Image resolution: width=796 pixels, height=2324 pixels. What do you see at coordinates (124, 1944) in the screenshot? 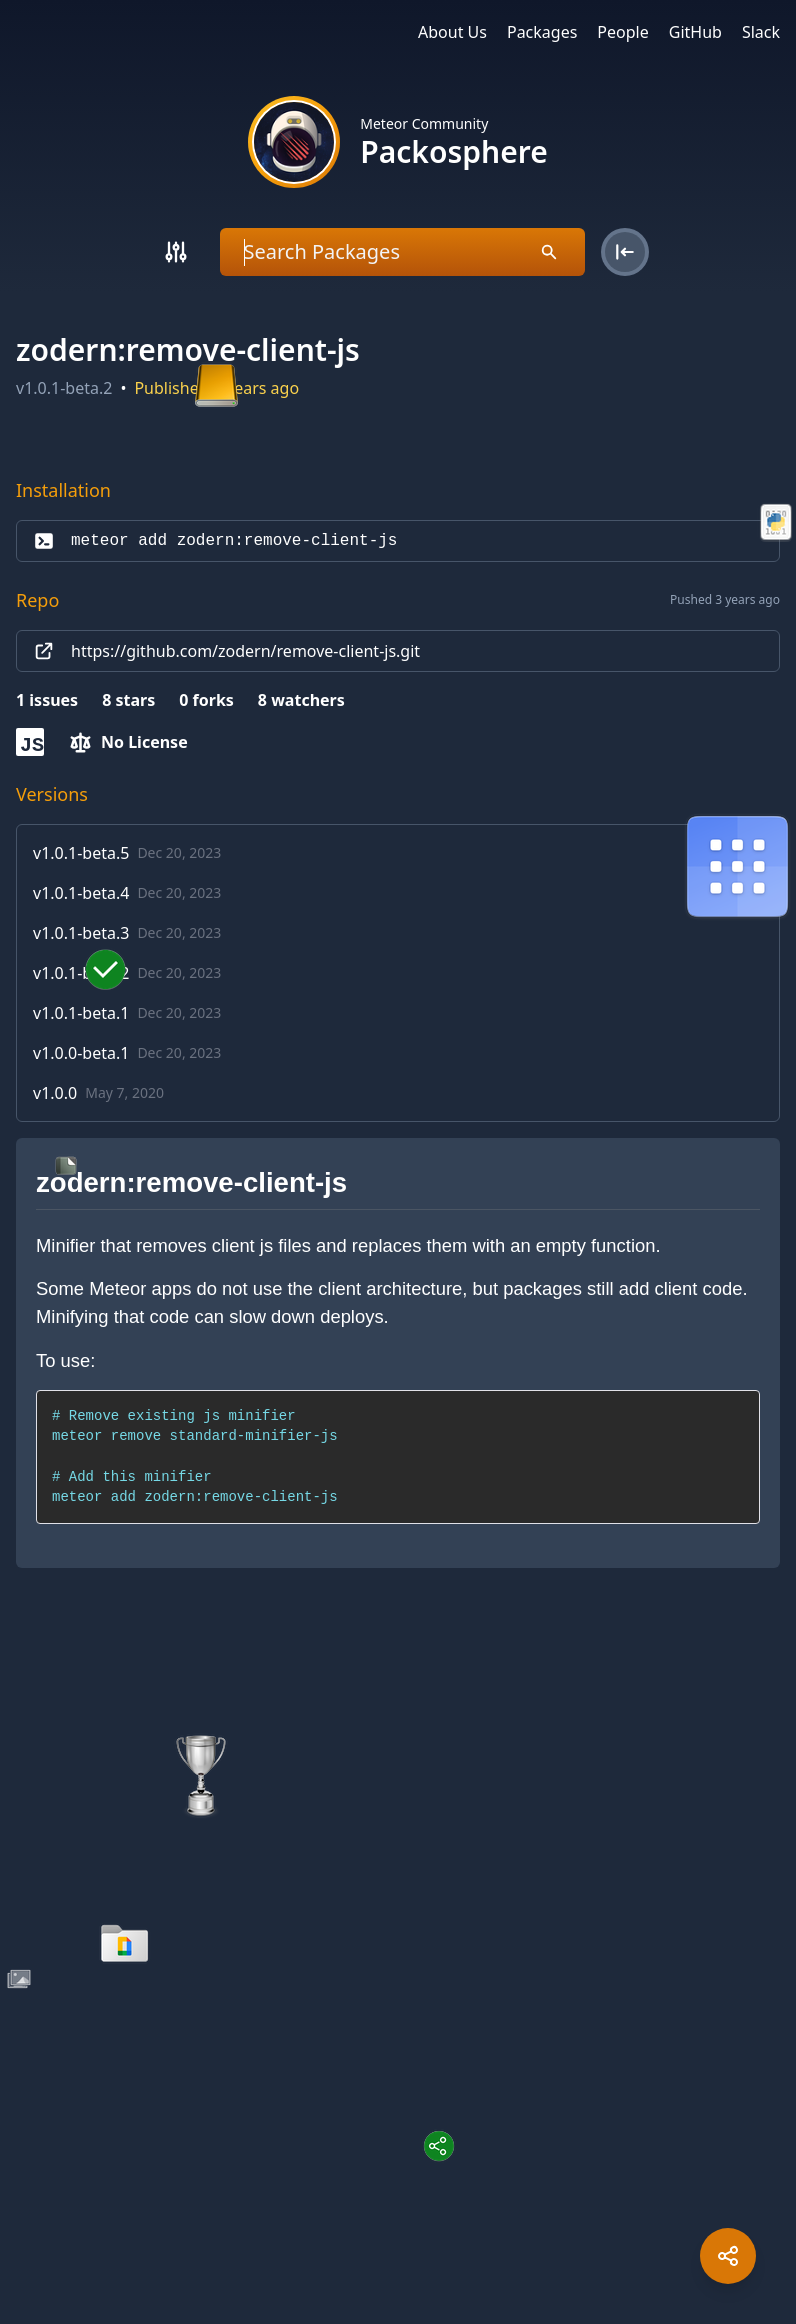
I see `open folder containing google docs files` at bounding box center [124, 1944].